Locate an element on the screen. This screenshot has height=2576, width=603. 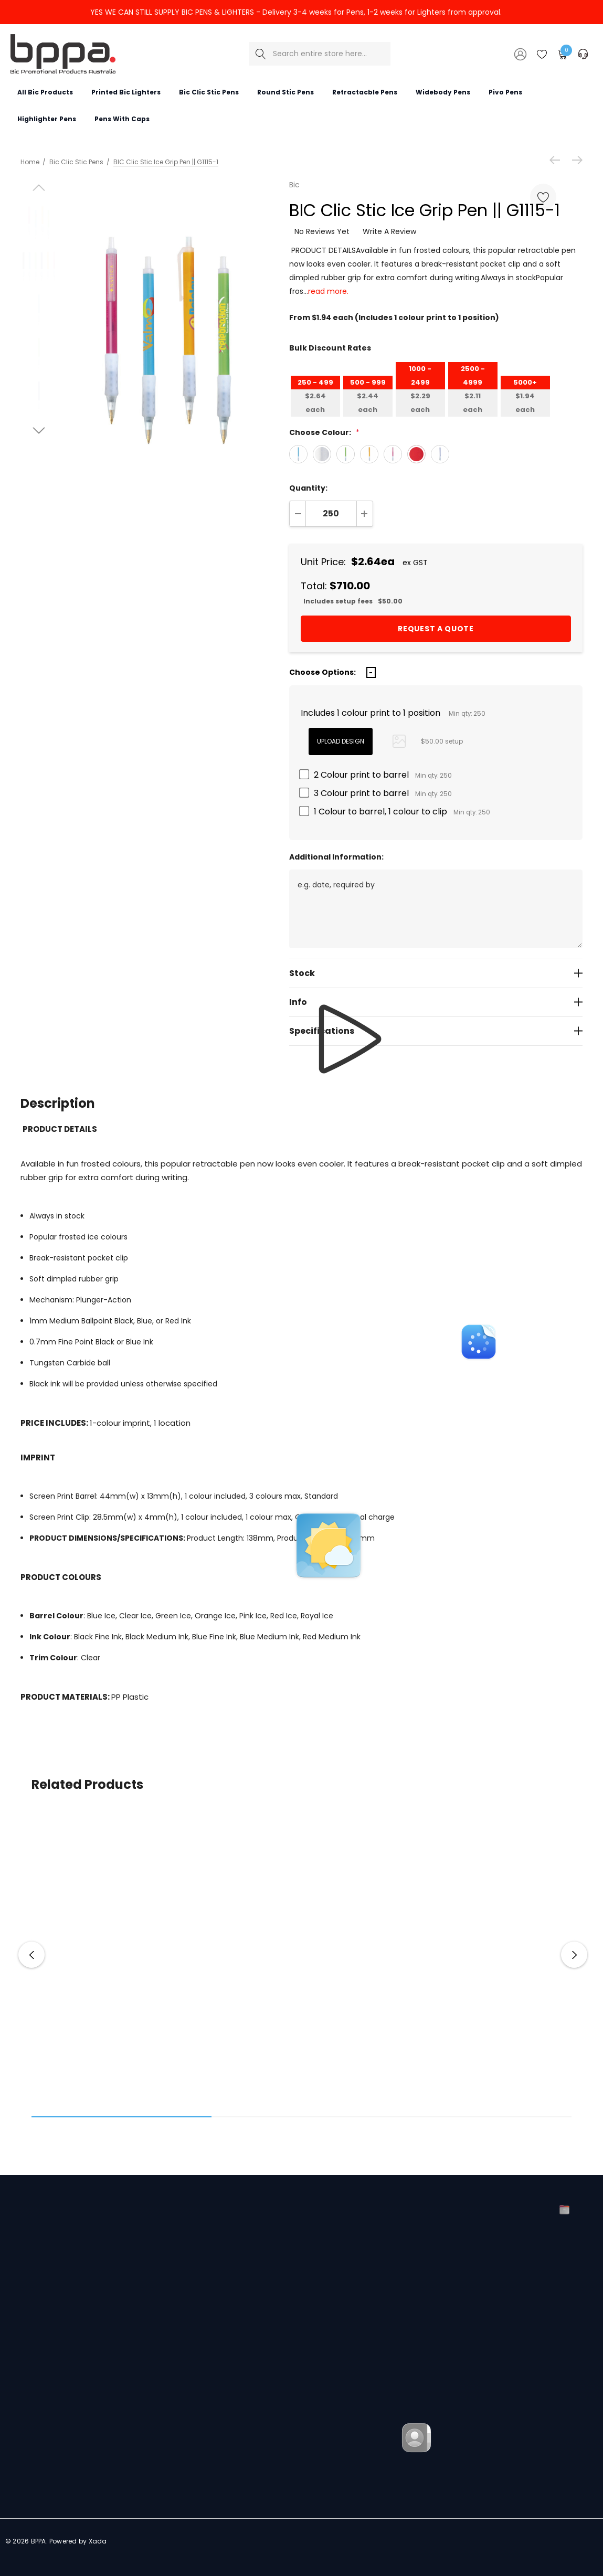
play media content is located at coordinates (348, 1039).